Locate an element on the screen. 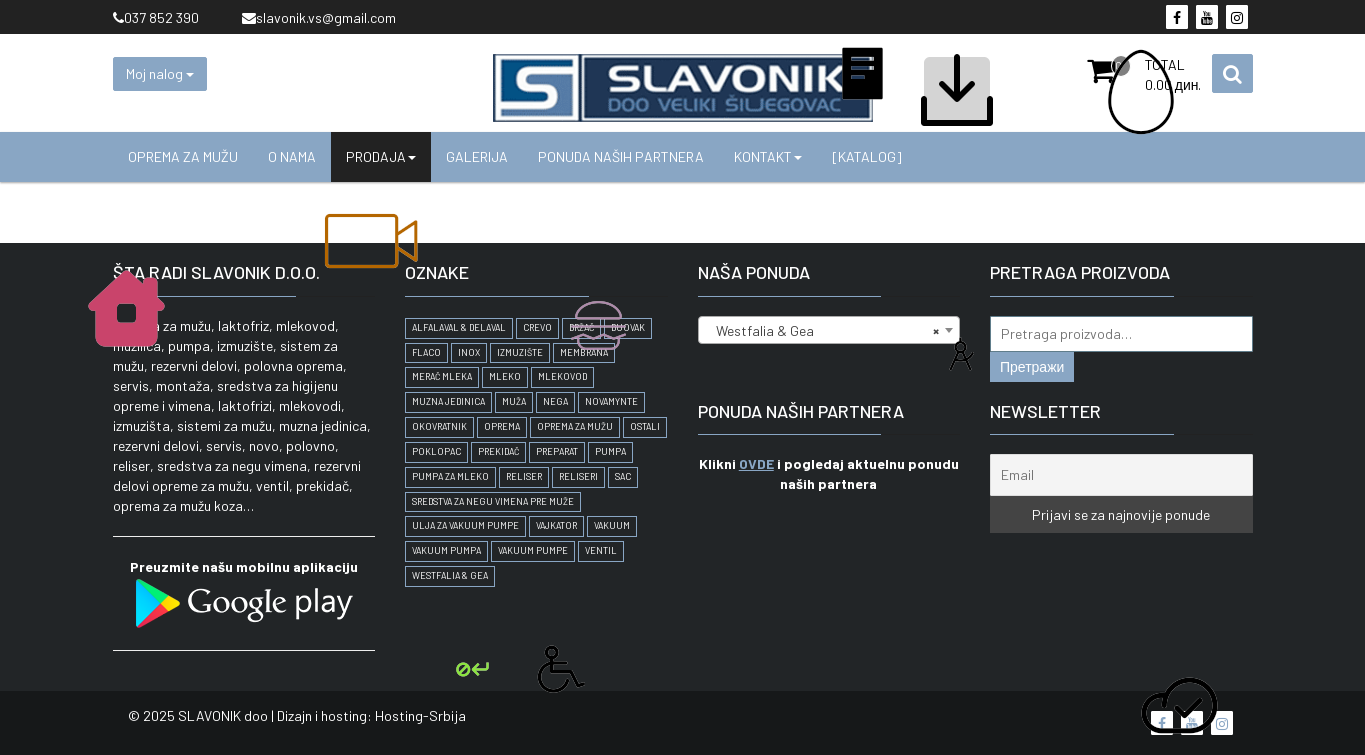  open reader mode for distraction-free viewing is located at coordinates (862, 73).